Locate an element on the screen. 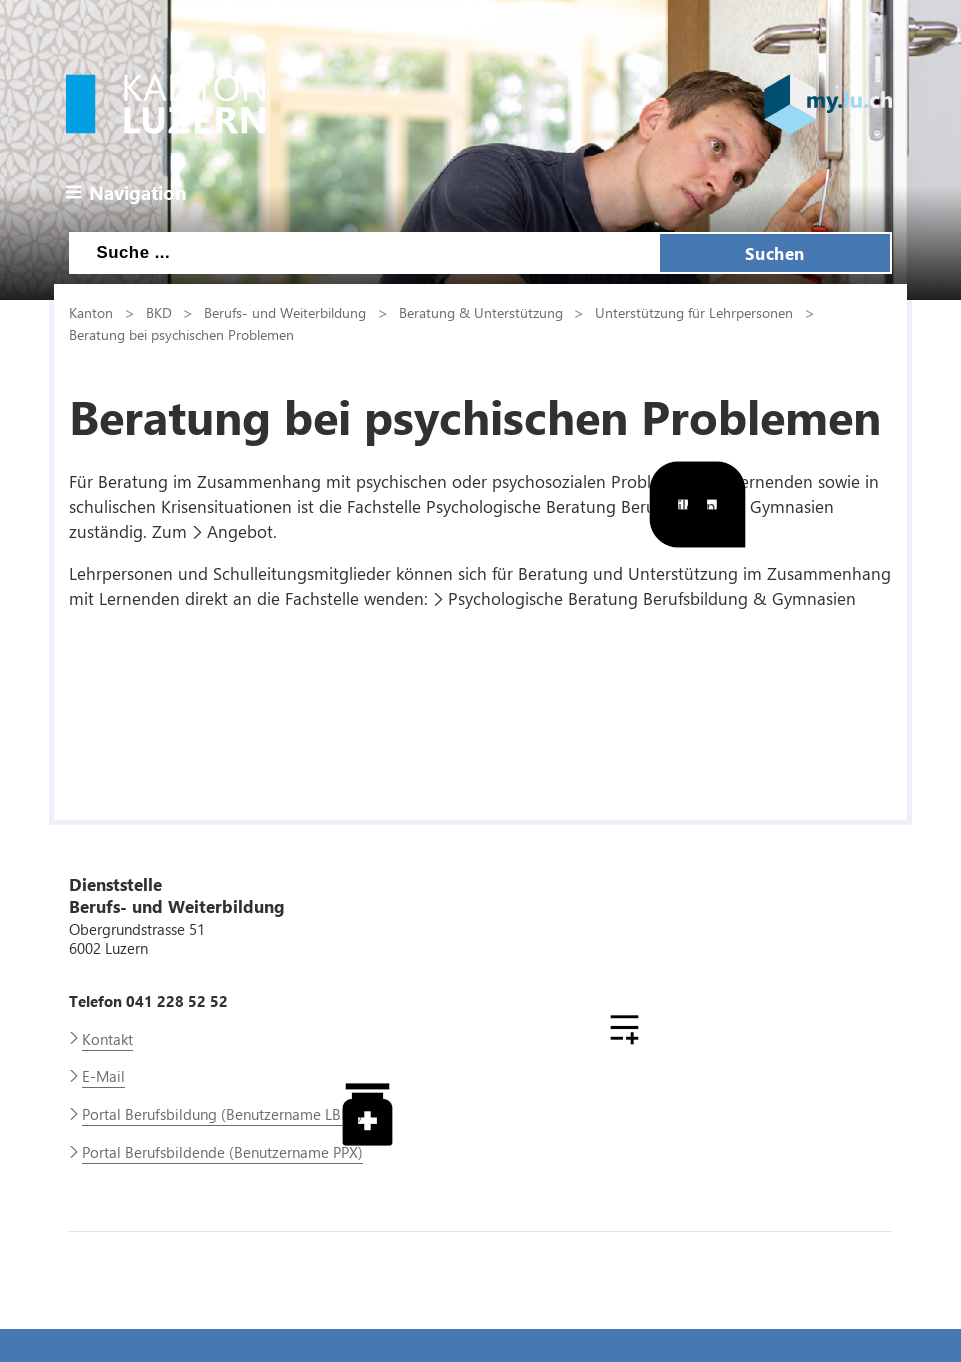 The width and height of the screenshot is (961, 1362). view medication information is located at coordinates (367, 1114).